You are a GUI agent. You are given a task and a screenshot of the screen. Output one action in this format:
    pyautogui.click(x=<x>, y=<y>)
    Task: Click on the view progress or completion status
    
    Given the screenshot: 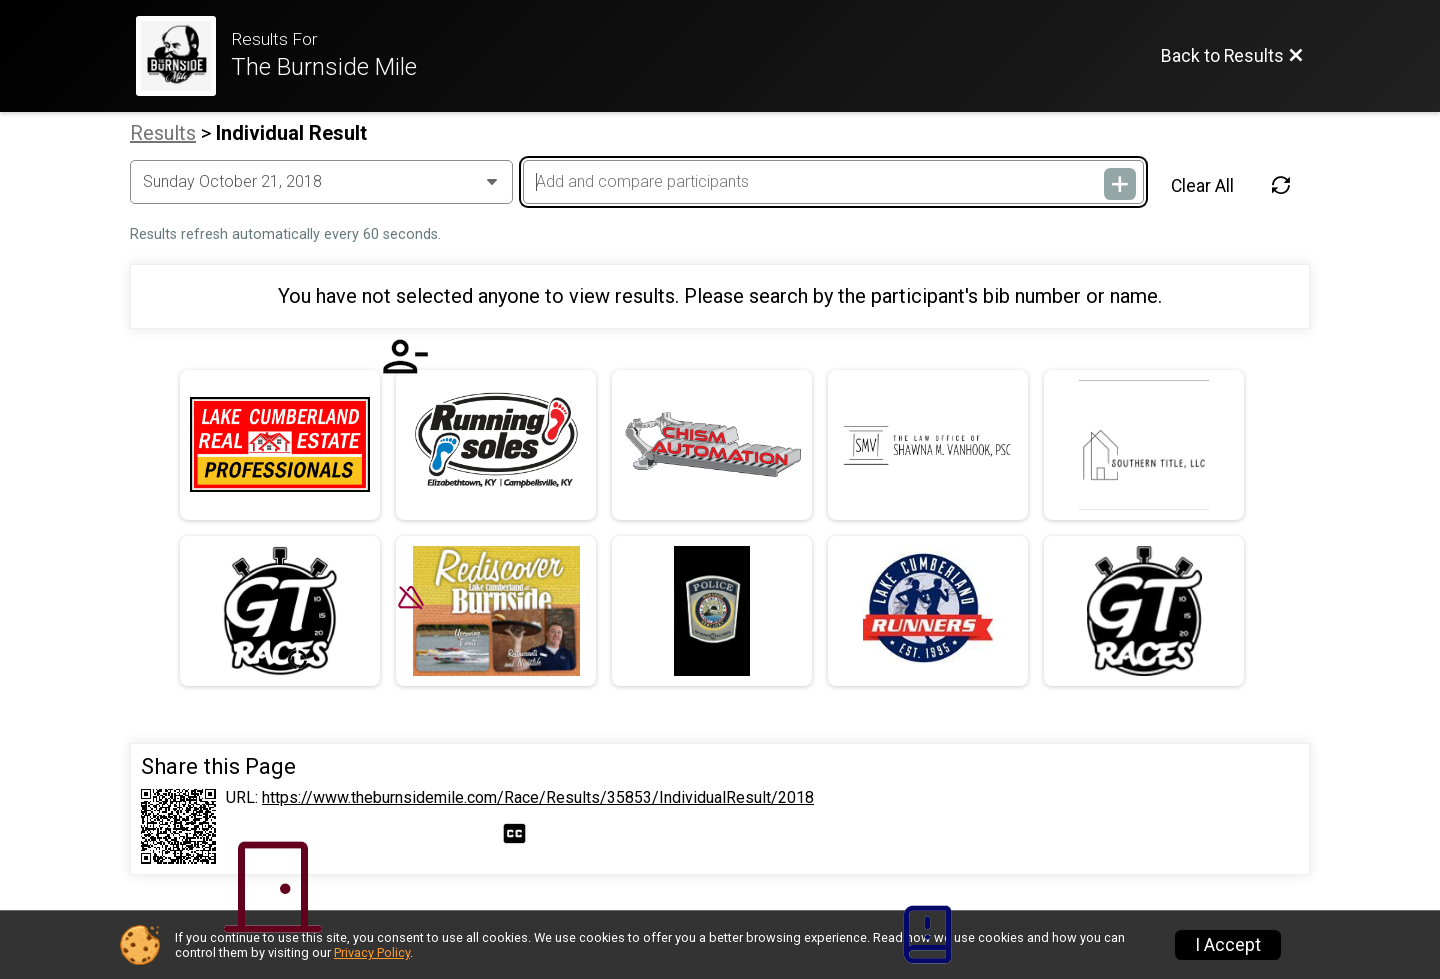 What is the action you would take?
    pyautogui.click(x=297, y=659)
    